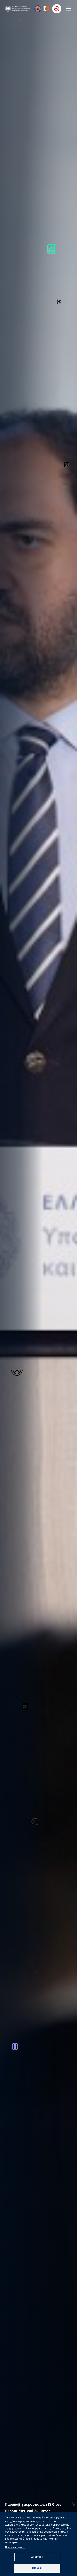 The width and height of the screenshot is (77, 2576). What do you see at coordinates (36, 1972) in the screenshot?
I see `close the current window or dialog` at bounding box center [36, 1972].